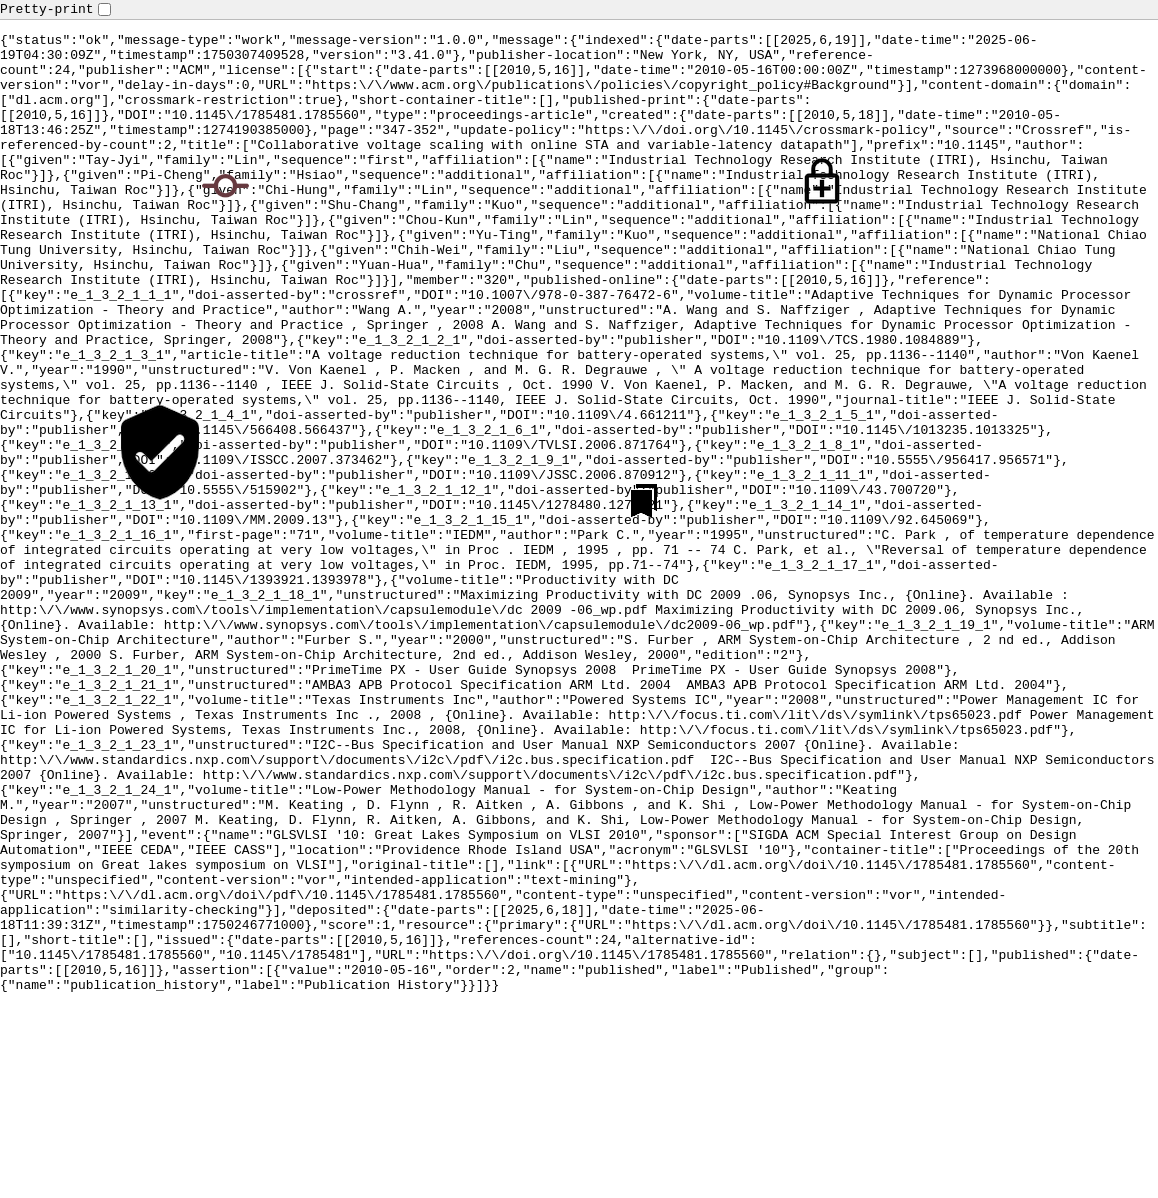 The image size is (1158, 1198). I want to click on view your saved bookmarks, so click(644, 501).